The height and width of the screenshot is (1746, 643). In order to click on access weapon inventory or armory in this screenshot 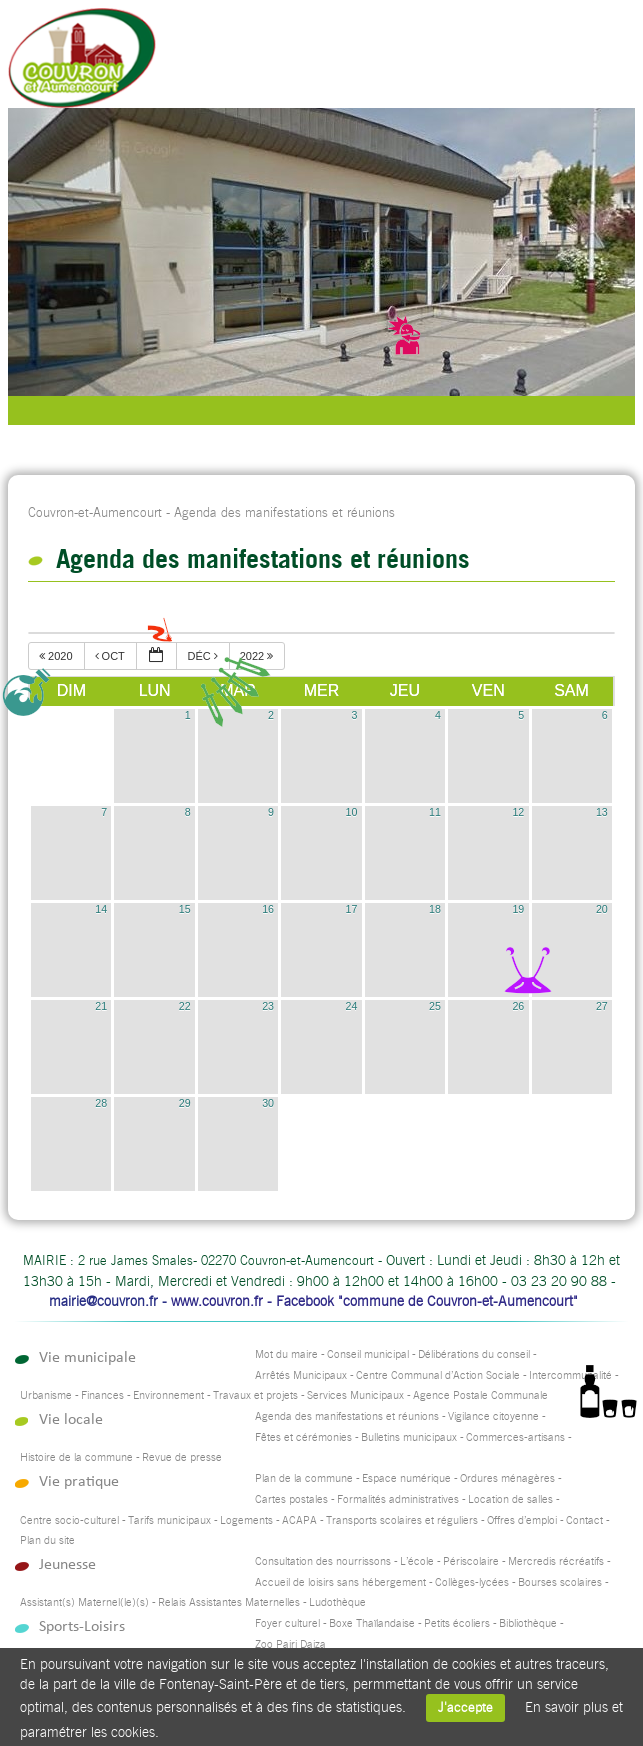, I will do `click(235, 691)`.